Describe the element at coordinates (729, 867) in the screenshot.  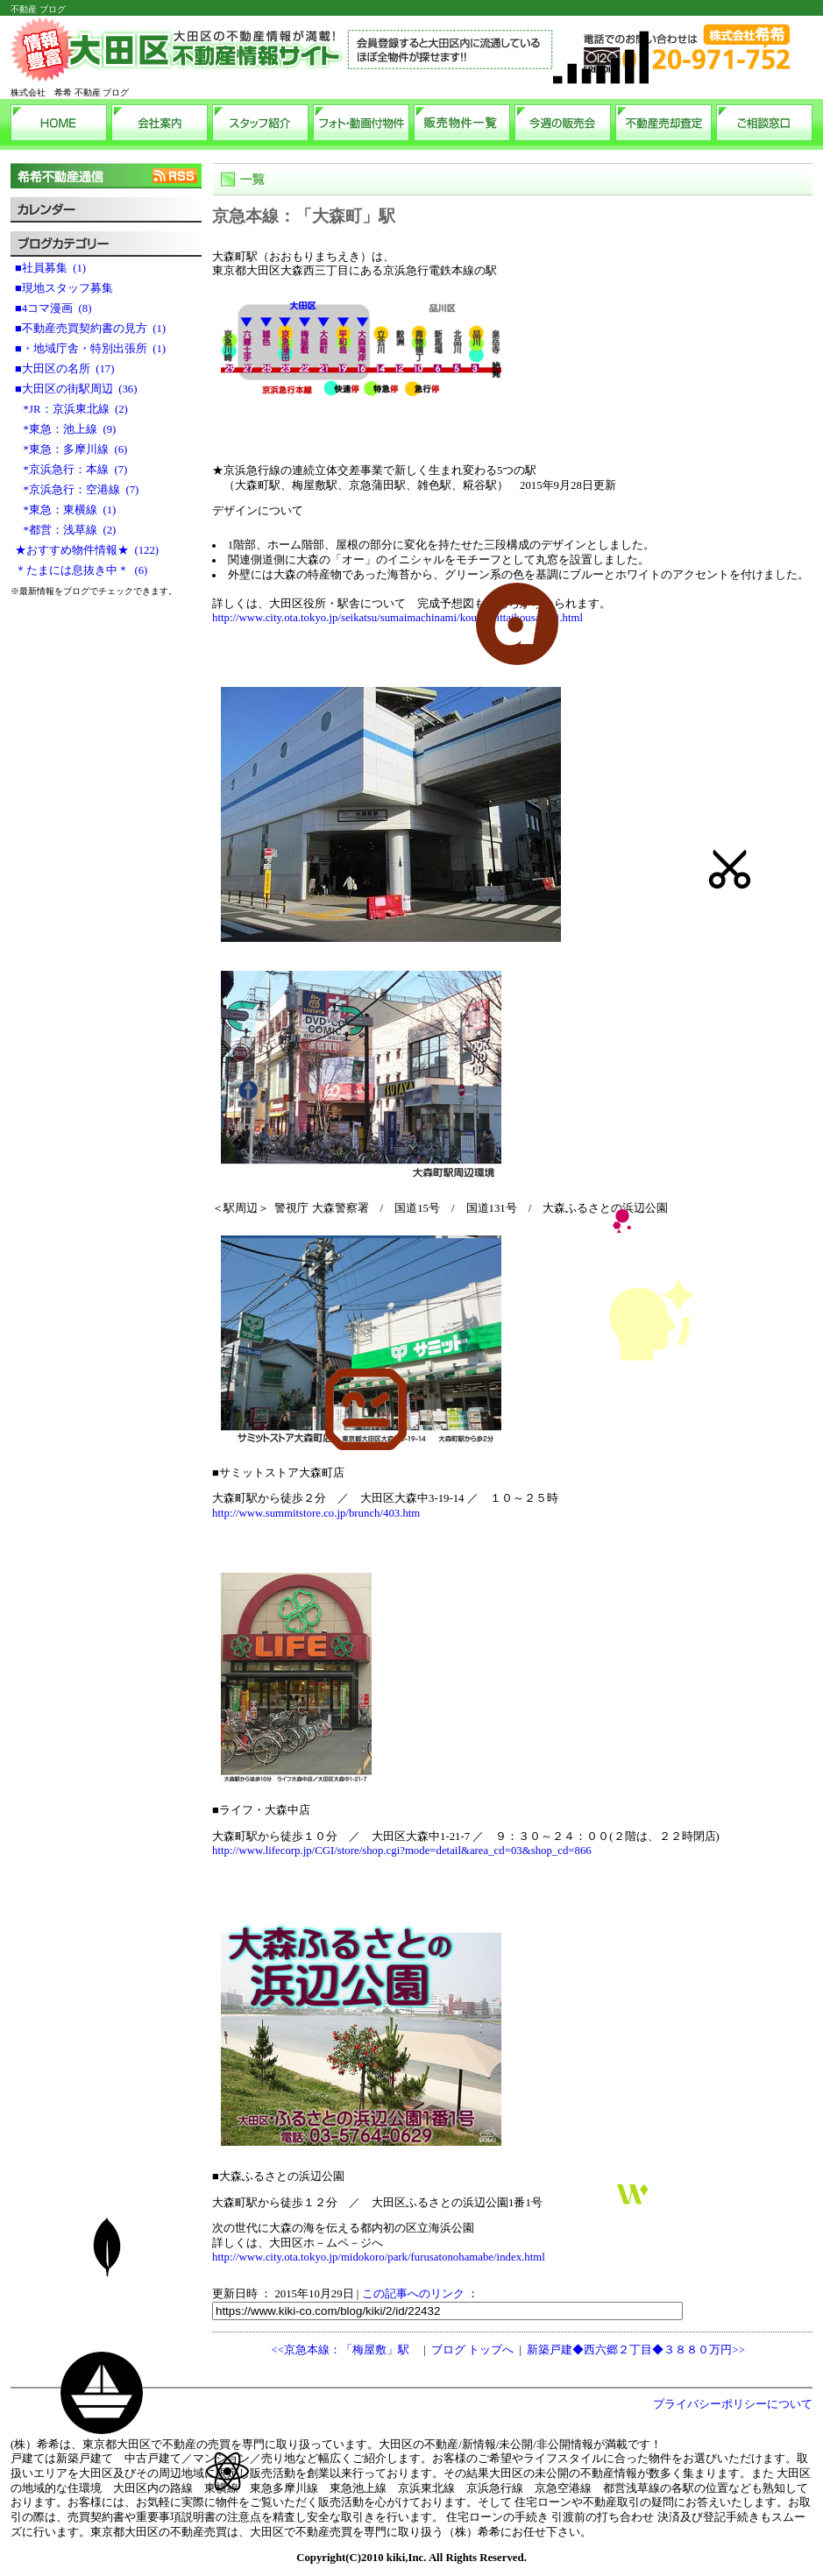
I see `cut selected content` at that location.